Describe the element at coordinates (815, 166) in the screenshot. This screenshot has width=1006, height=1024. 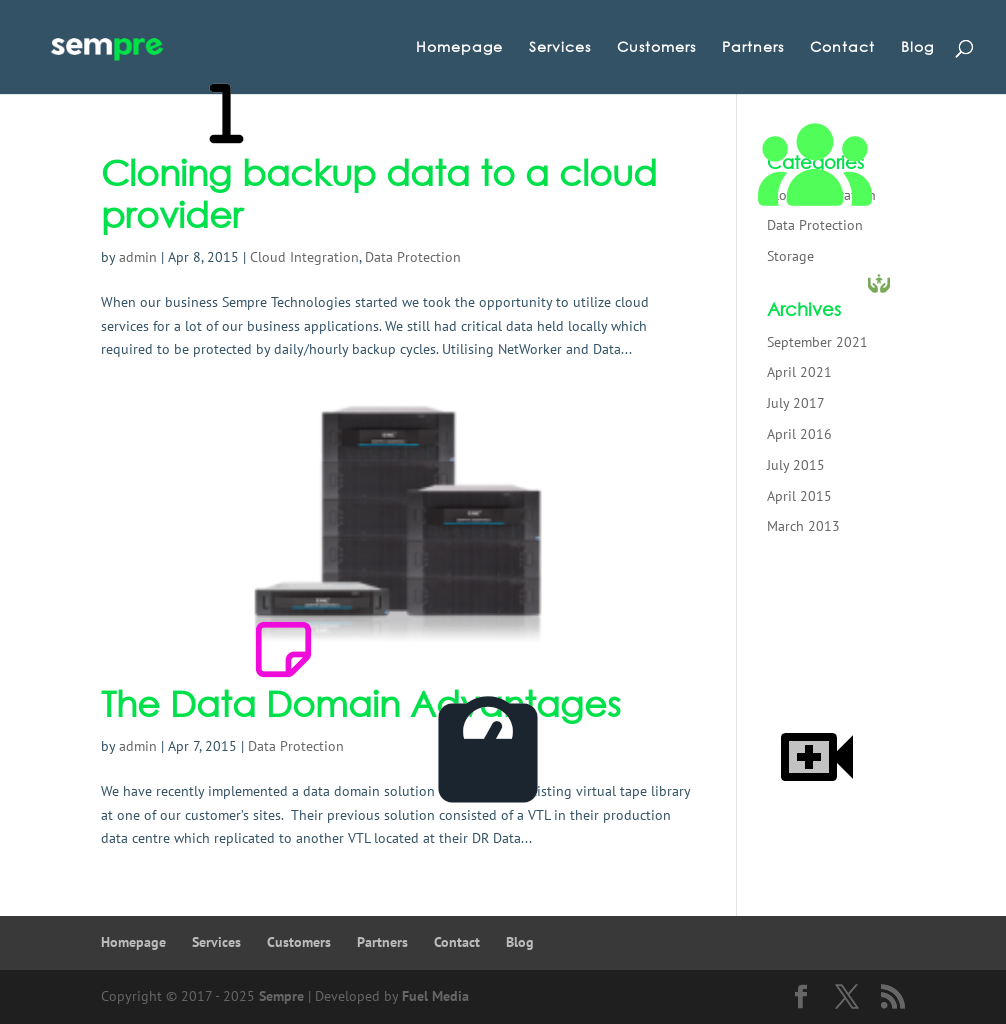
I see `view all users or team members` at that location.